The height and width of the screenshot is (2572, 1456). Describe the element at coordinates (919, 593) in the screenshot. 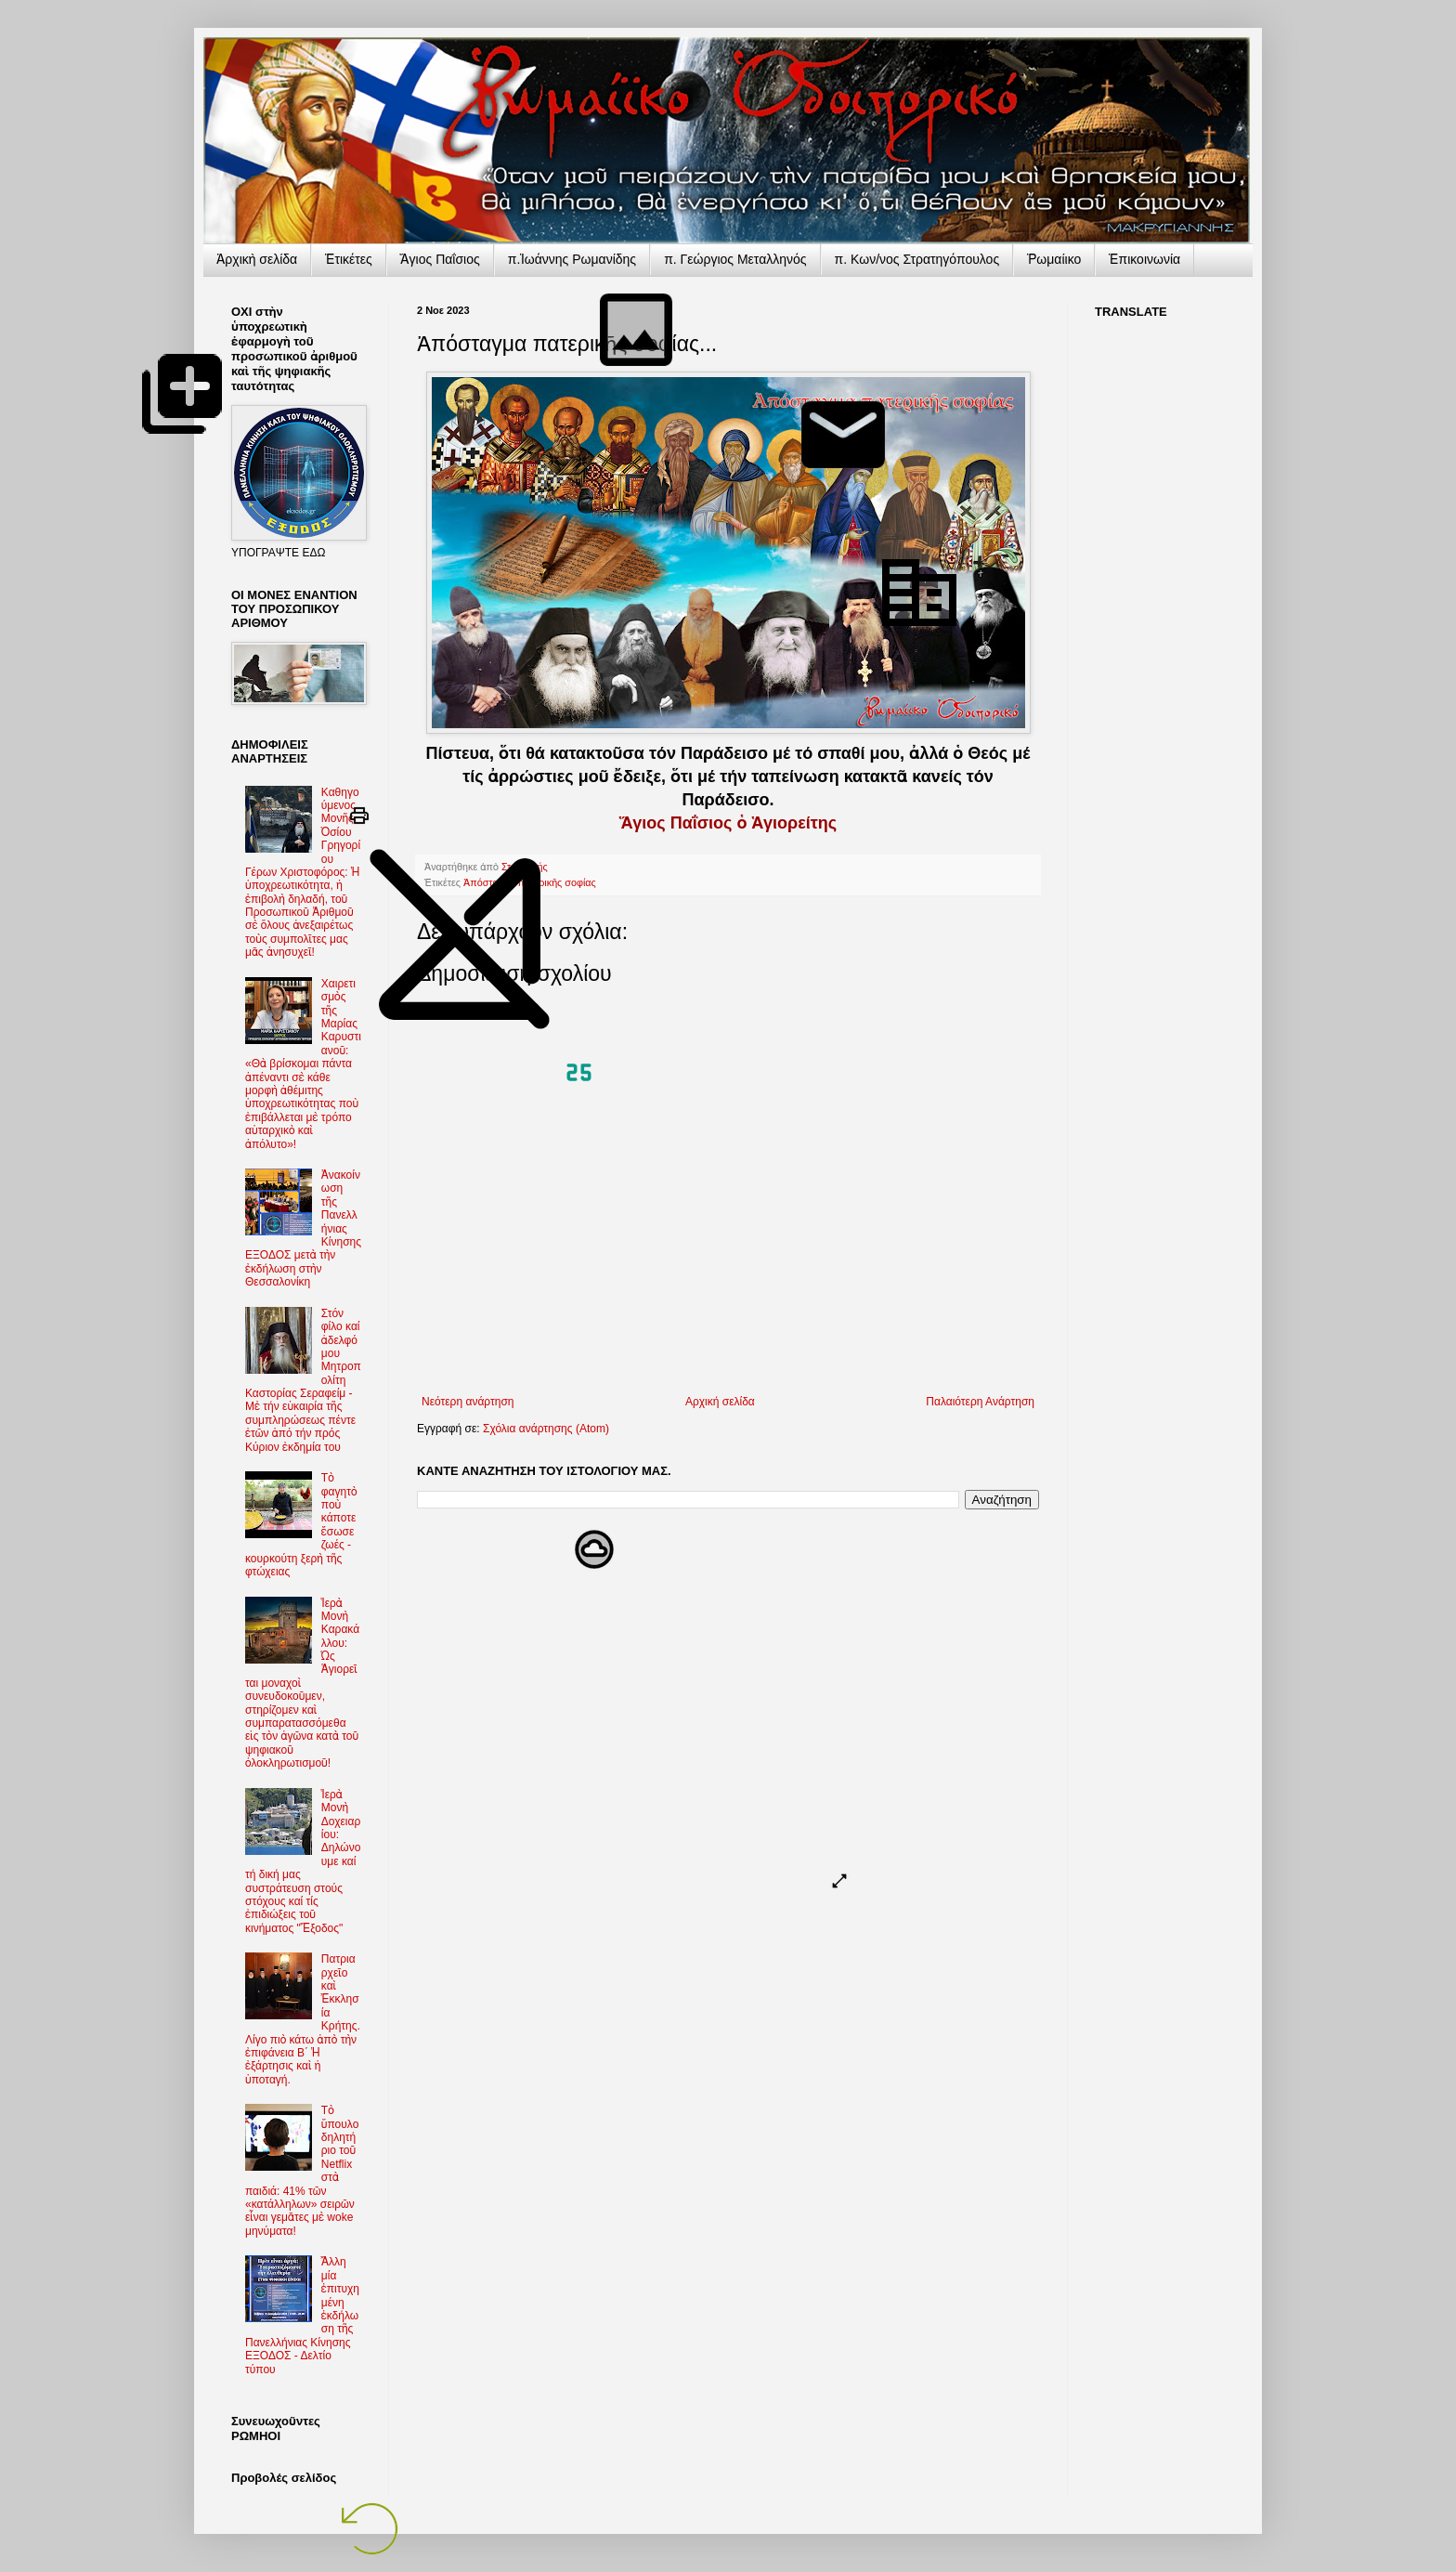

I see `view company or organization details` at that location.